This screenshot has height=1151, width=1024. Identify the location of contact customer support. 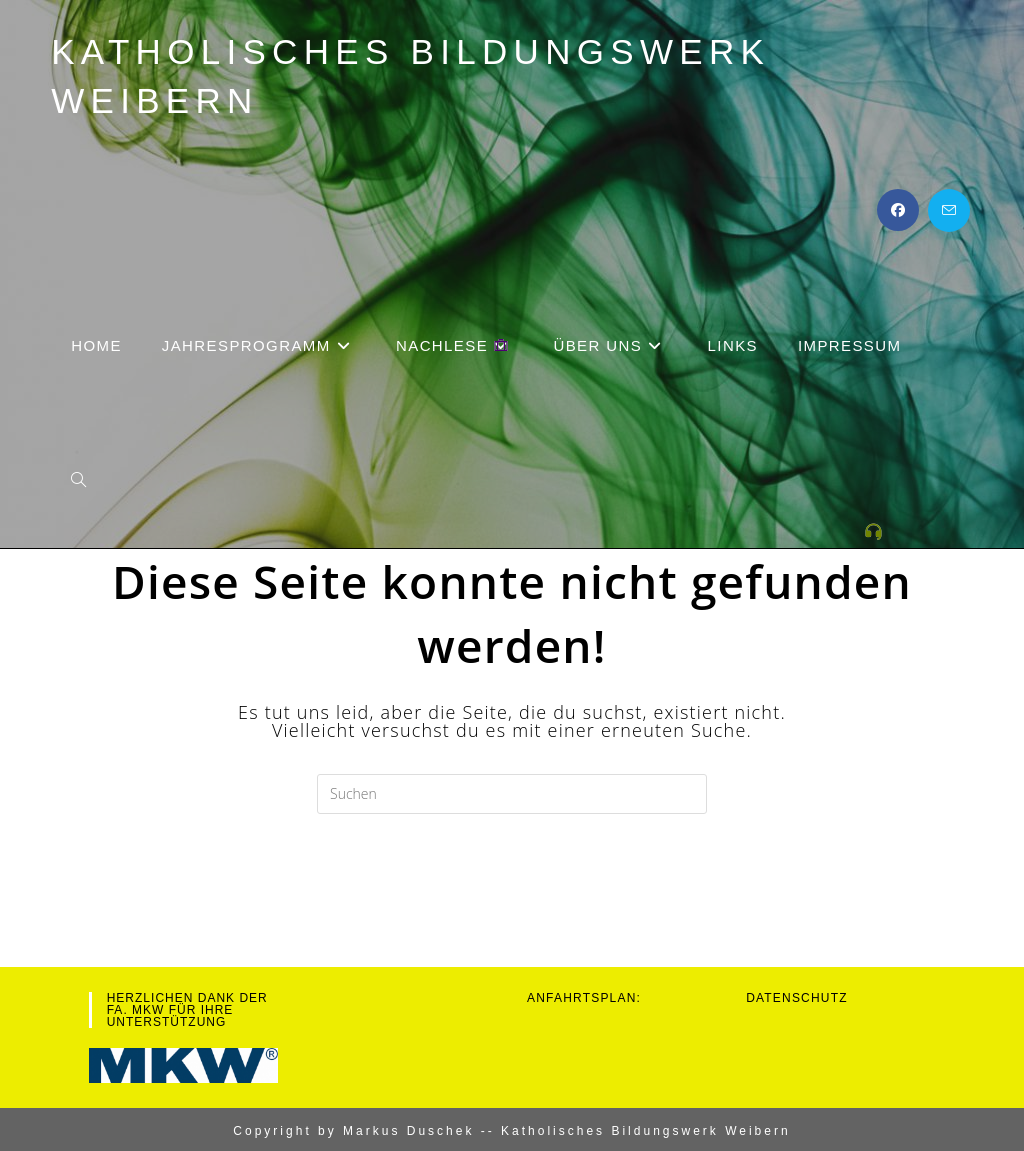
(873, 531).